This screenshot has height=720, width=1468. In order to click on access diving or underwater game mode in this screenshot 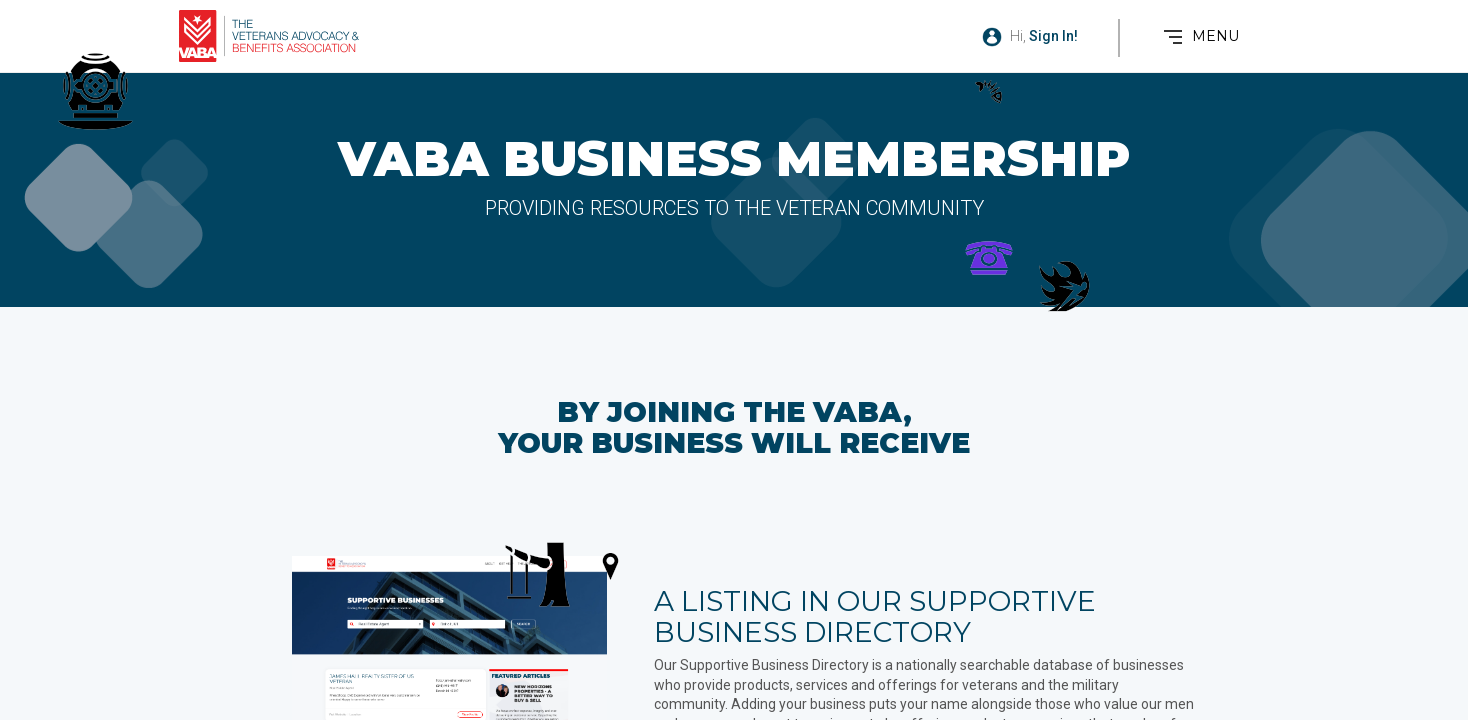, I will do `click(95, 91)`.